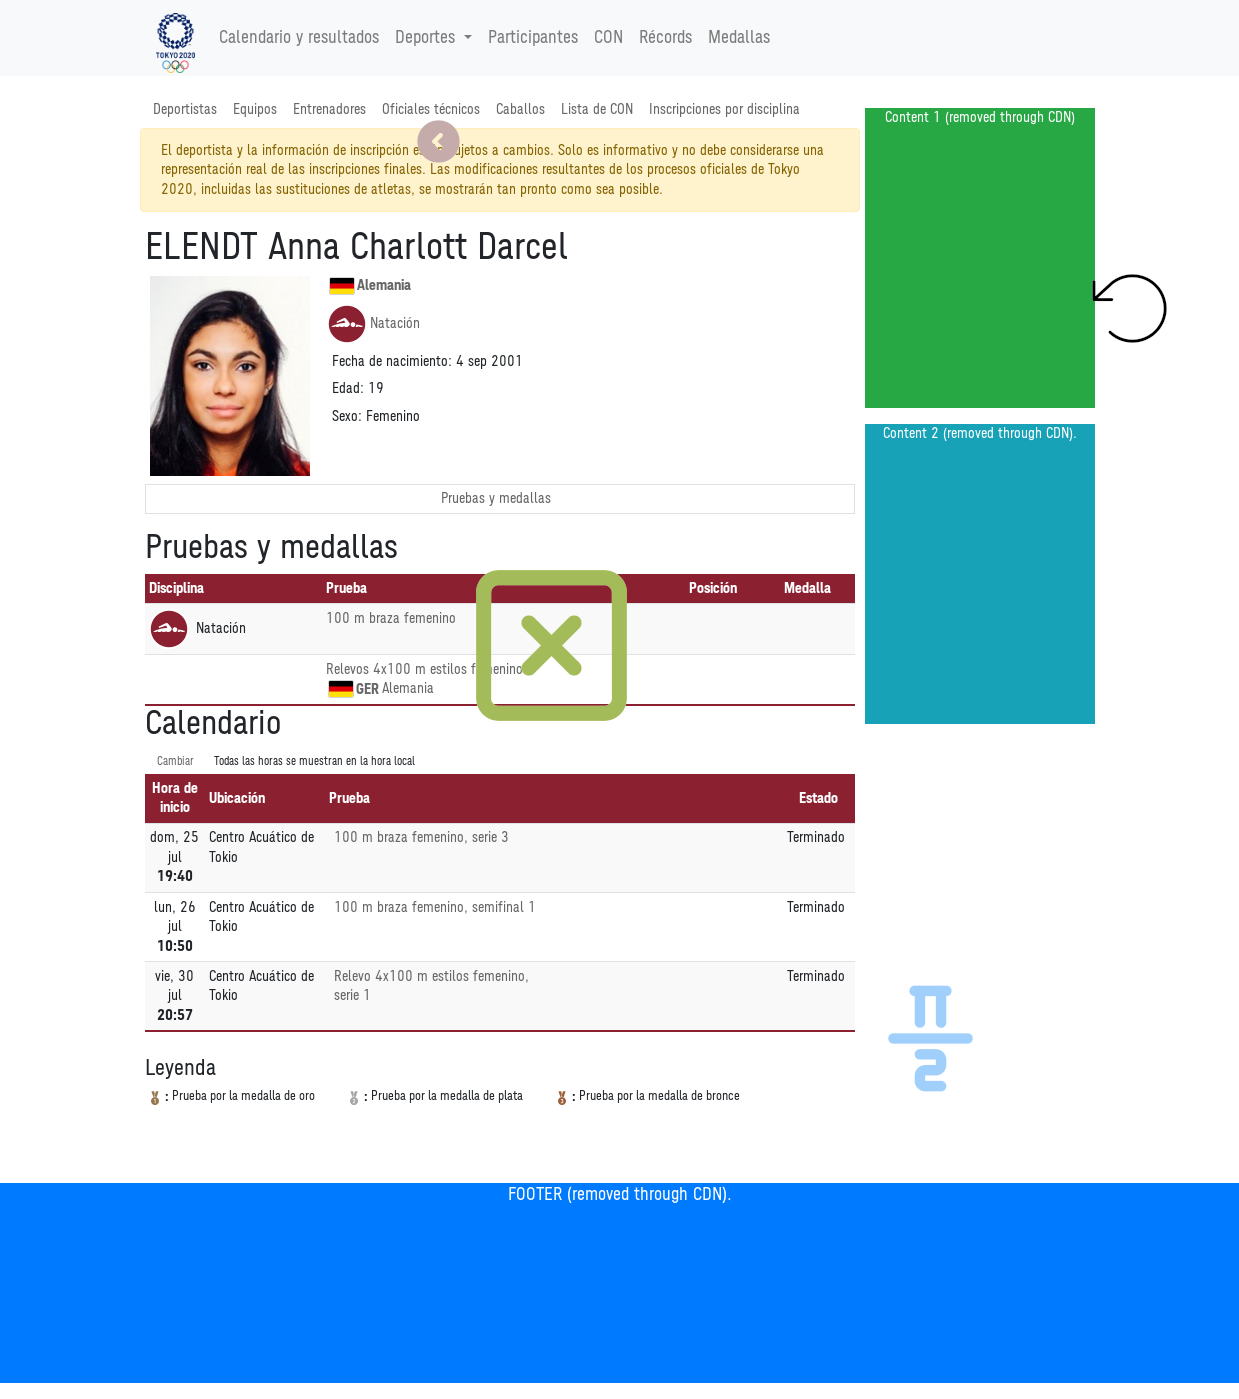  Describe the element at coordinates (1132, 308) in the screenshot. I see `undo last action` at that location.